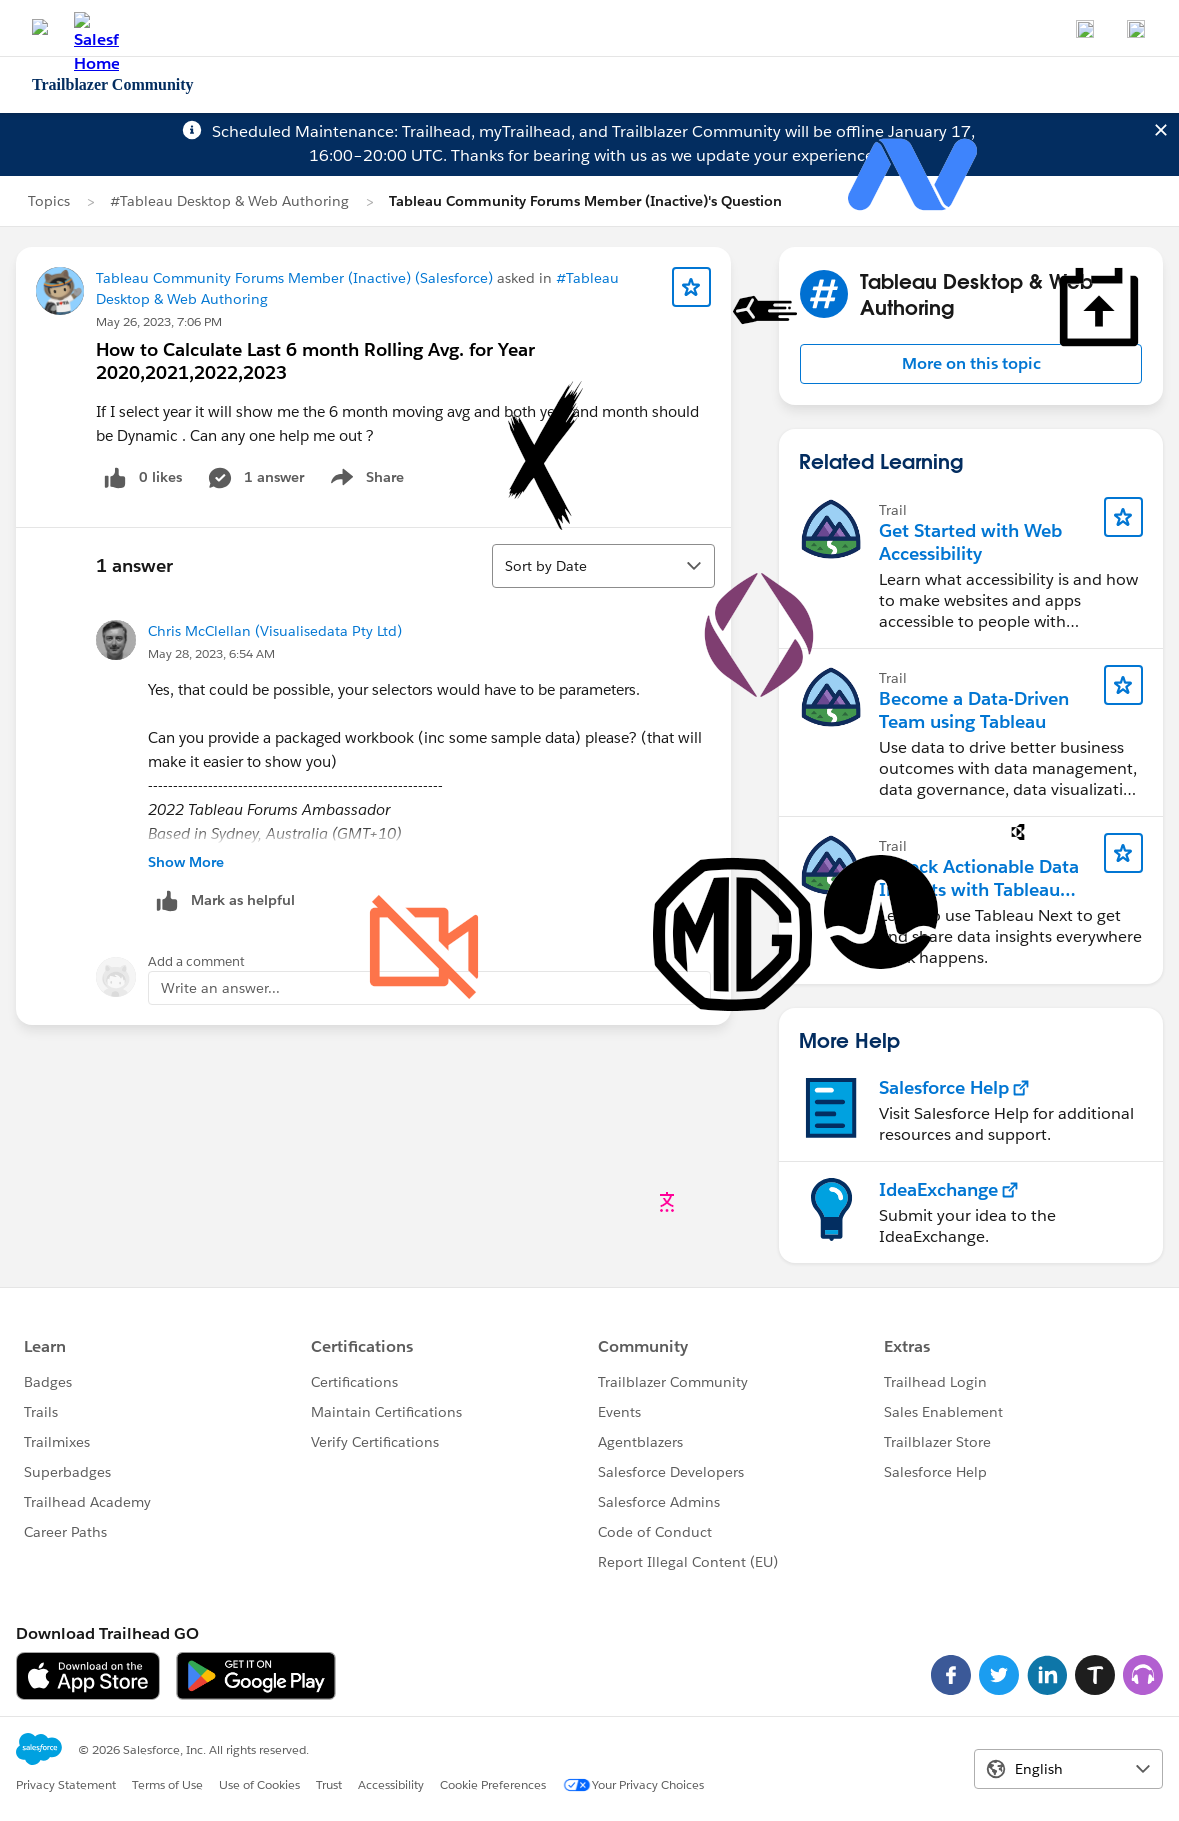  What do you see at coordinates (732, 934) in the screenshot?
I see `MG Motors brand logo` at bounding box center [732, 934].